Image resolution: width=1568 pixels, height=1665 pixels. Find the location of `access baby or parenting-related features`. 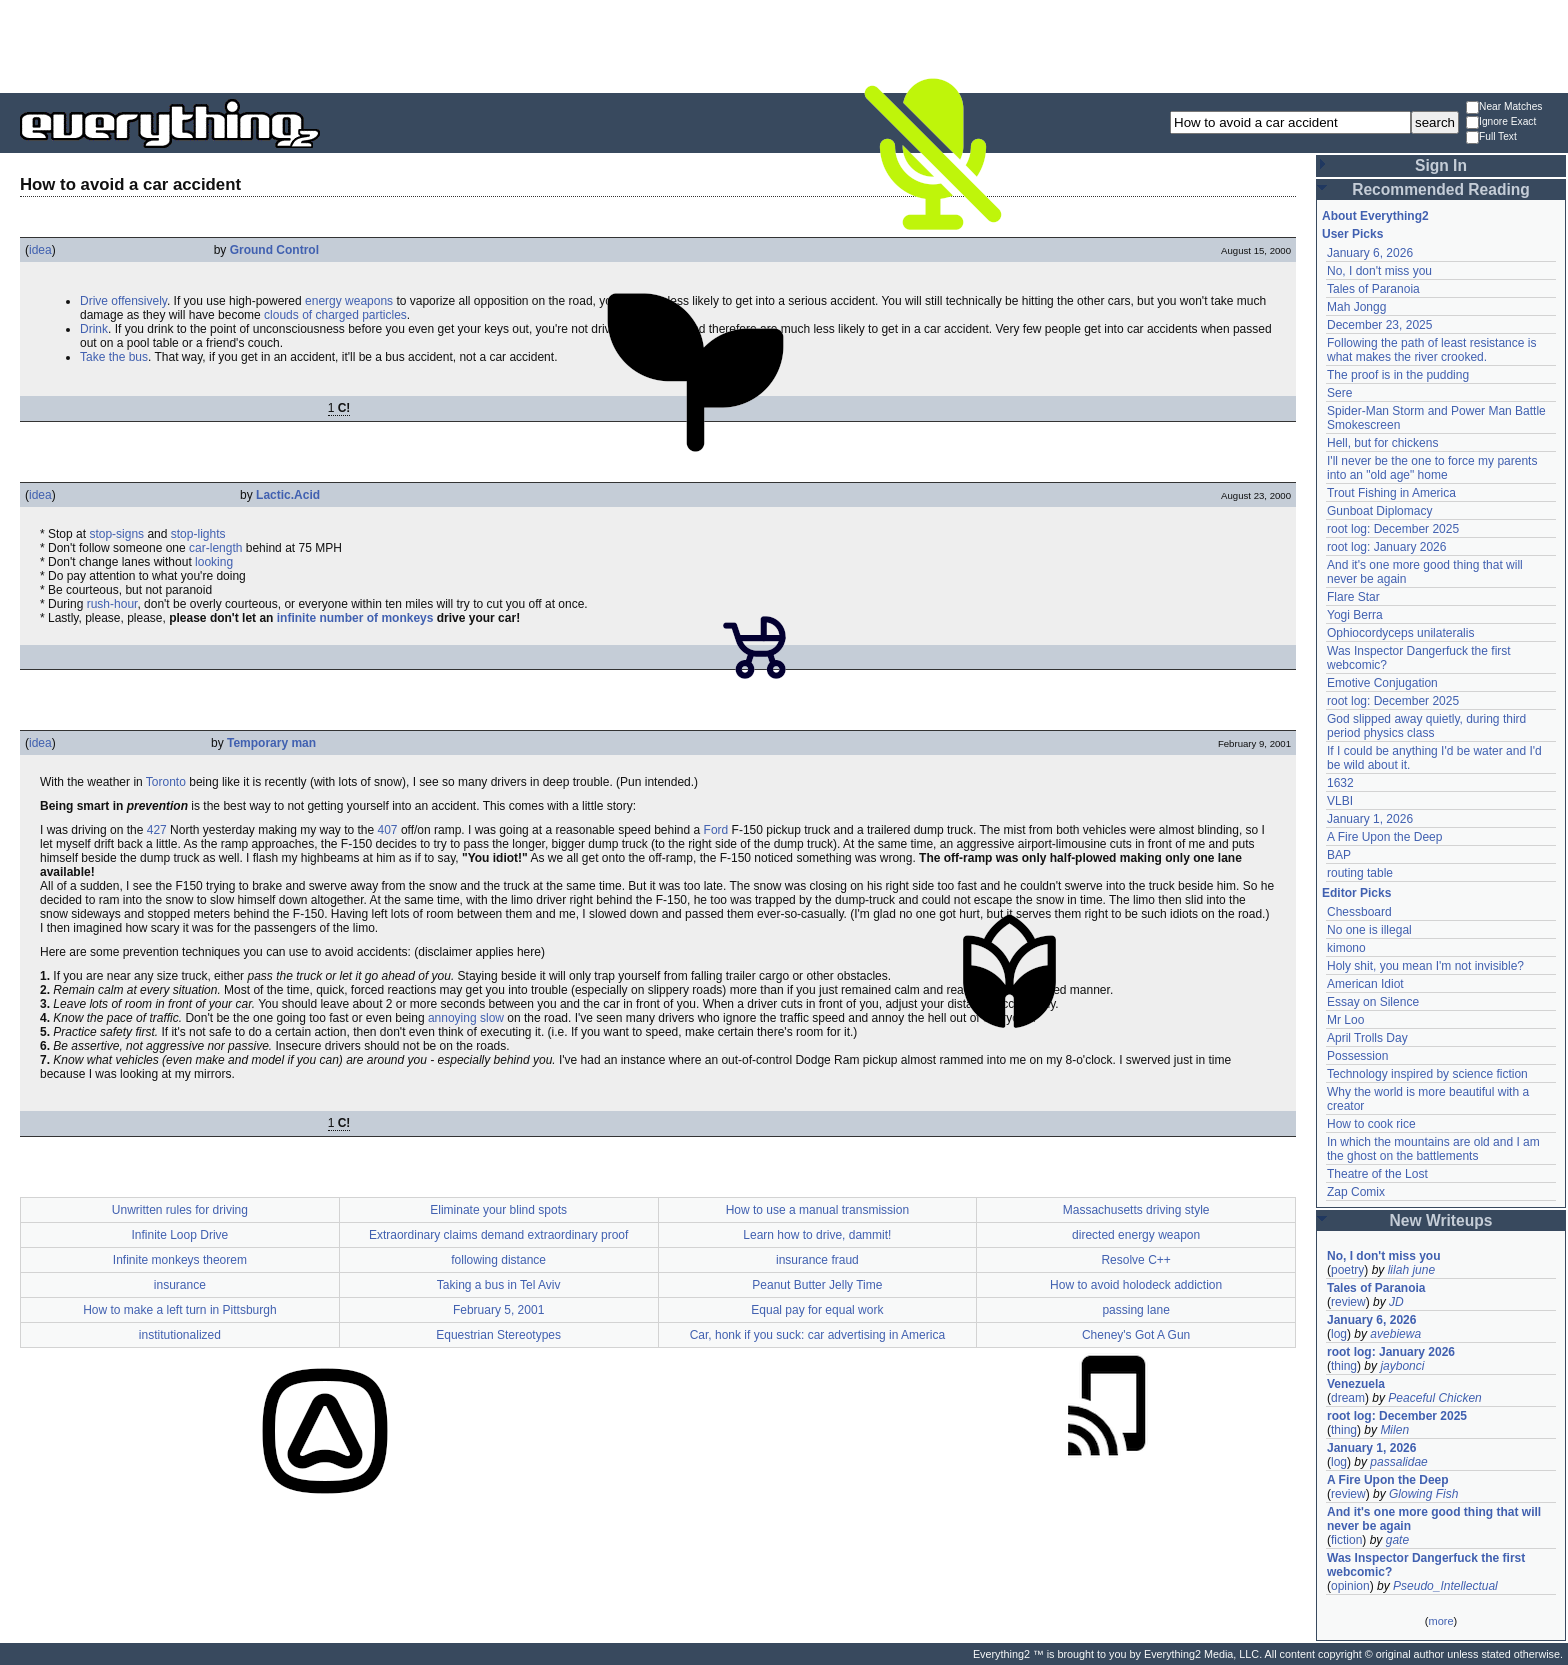

access baby or parenting-related features is located at coordinates (757, 647).